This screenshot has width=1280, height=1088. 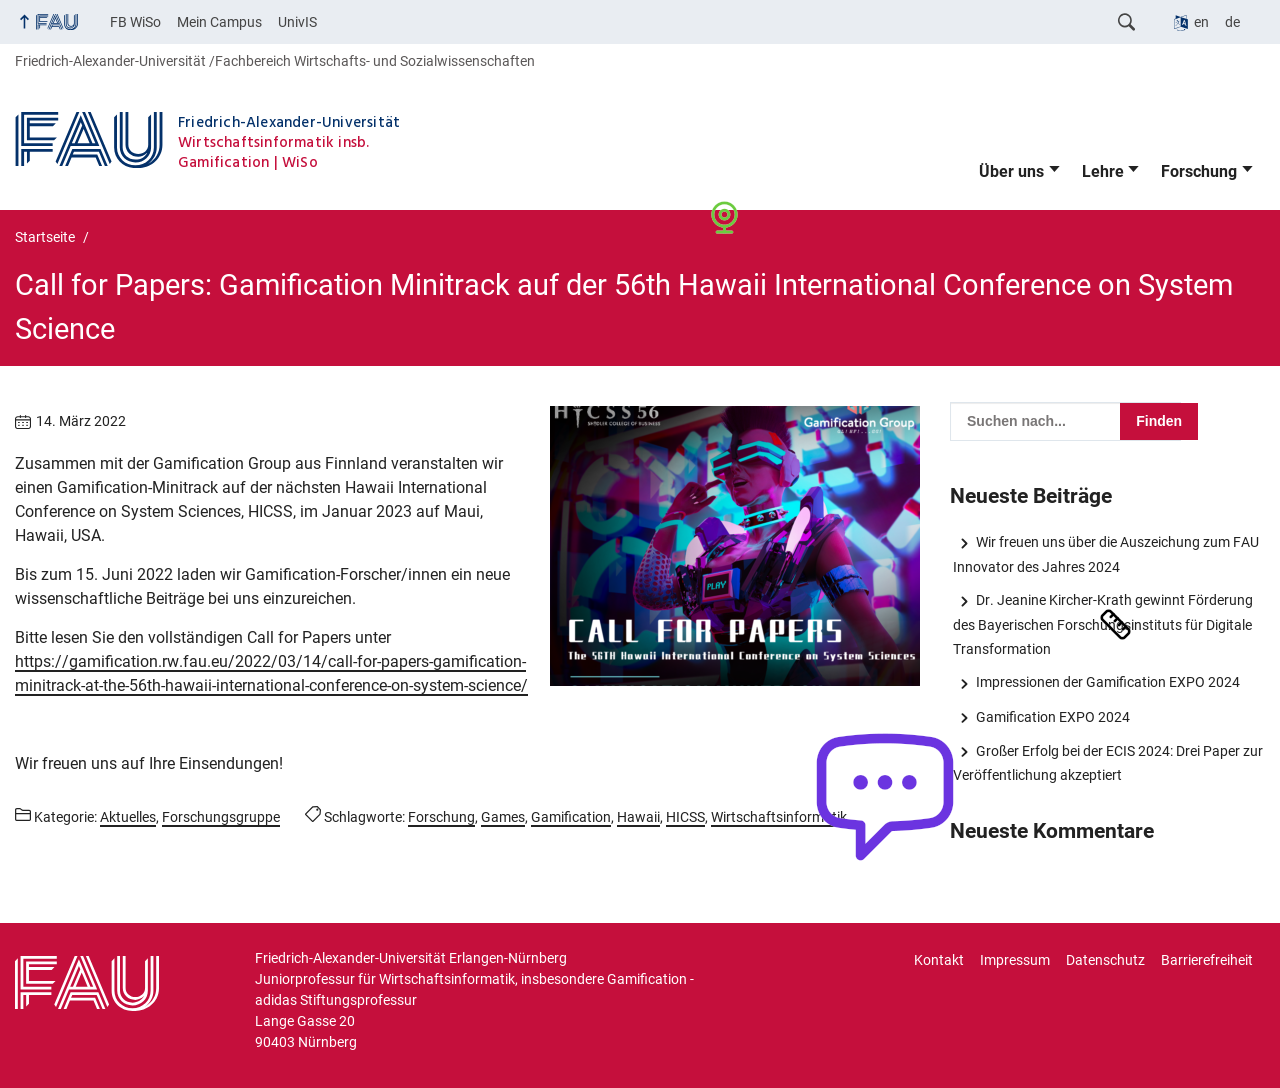 What do you see at coordinates (724, 217) in the screenshot?
I see `access webcam or camera settings` at bounding box center [724, 217].